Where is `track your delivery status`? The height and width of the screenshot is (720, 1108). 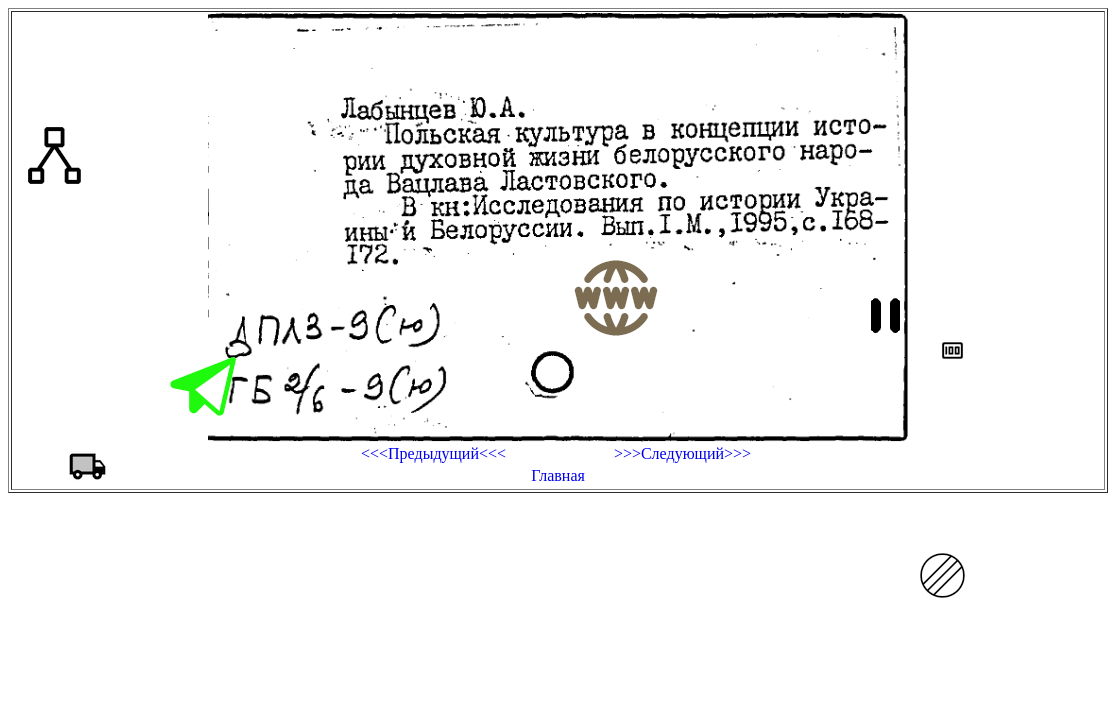 track your delivery status is located at coordinates (87, 466).